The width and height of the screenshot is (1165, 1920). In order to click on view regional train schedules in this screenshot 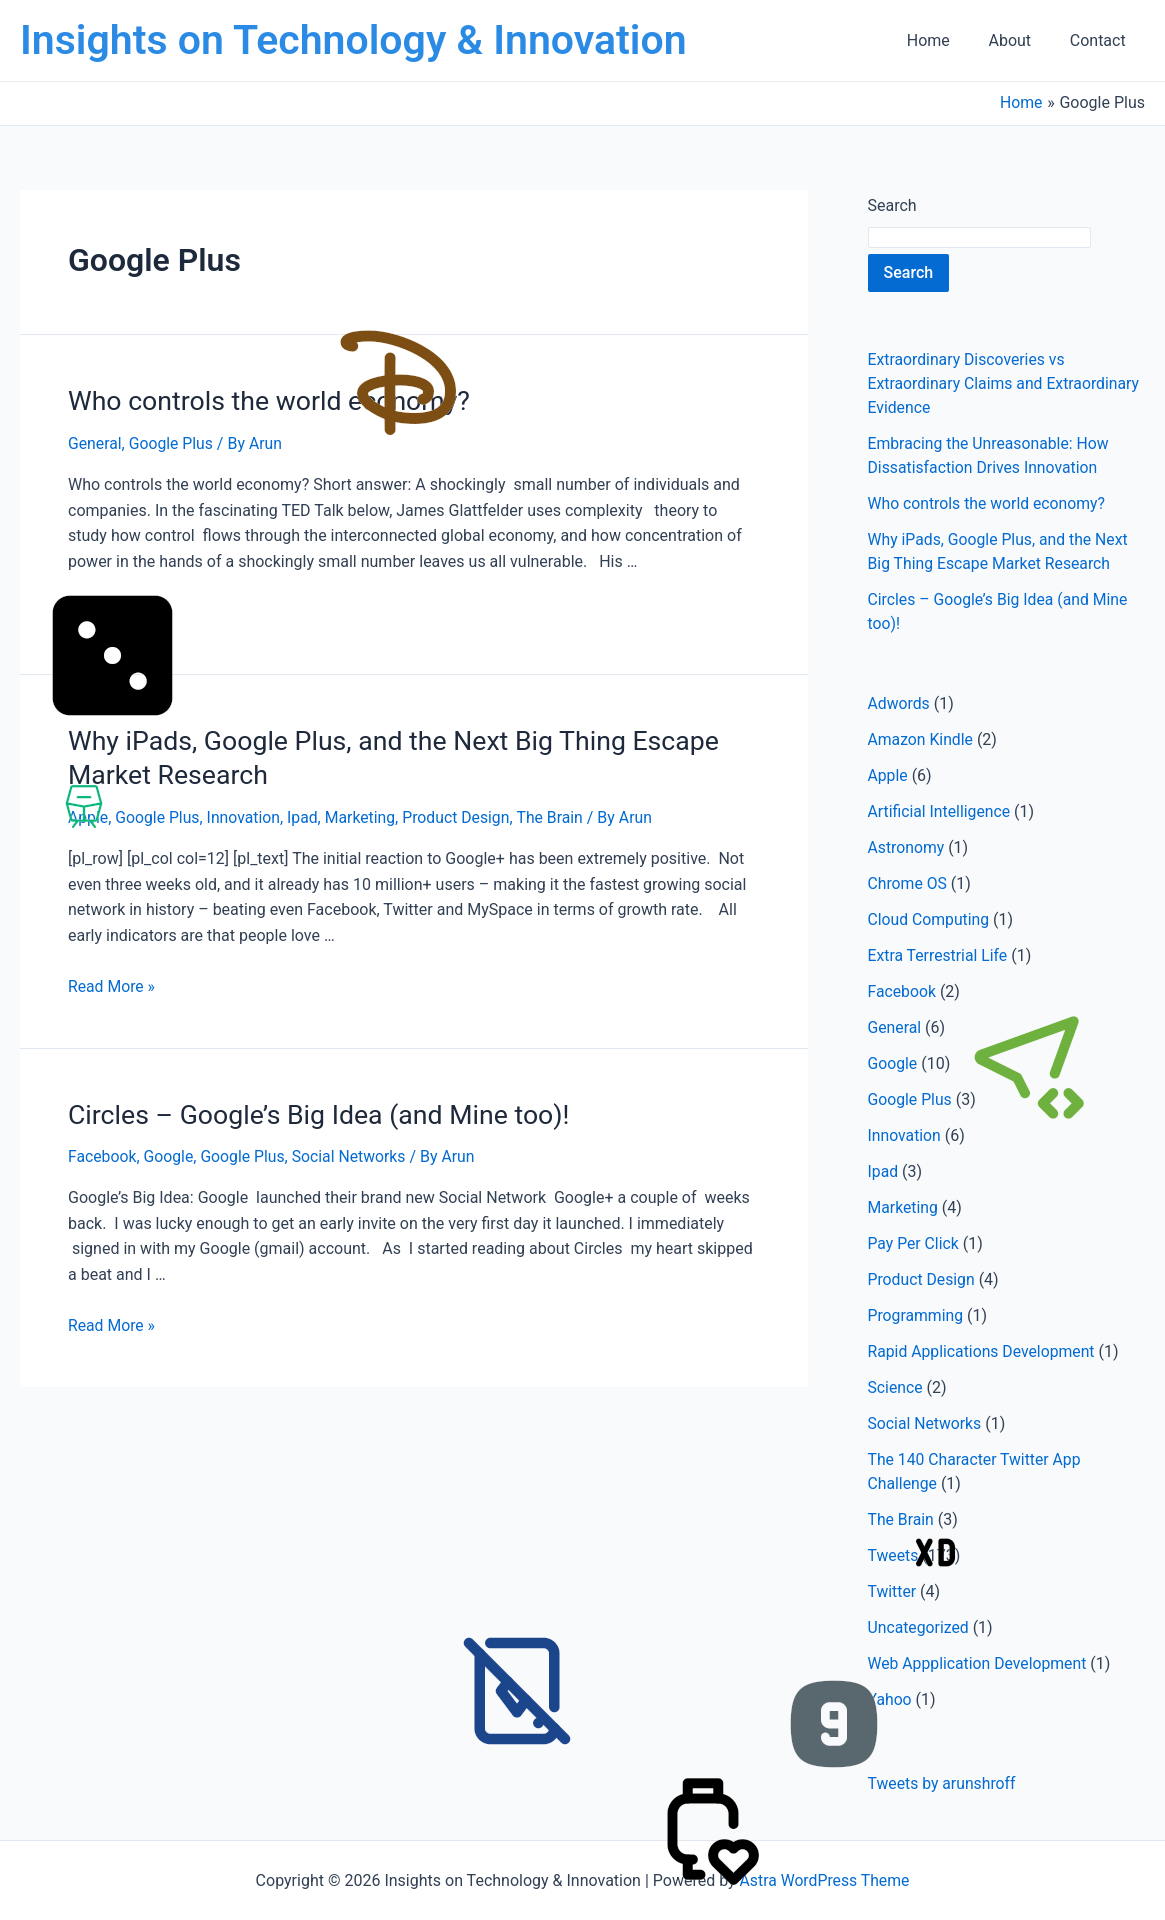, I will do `click(84, 805)`.